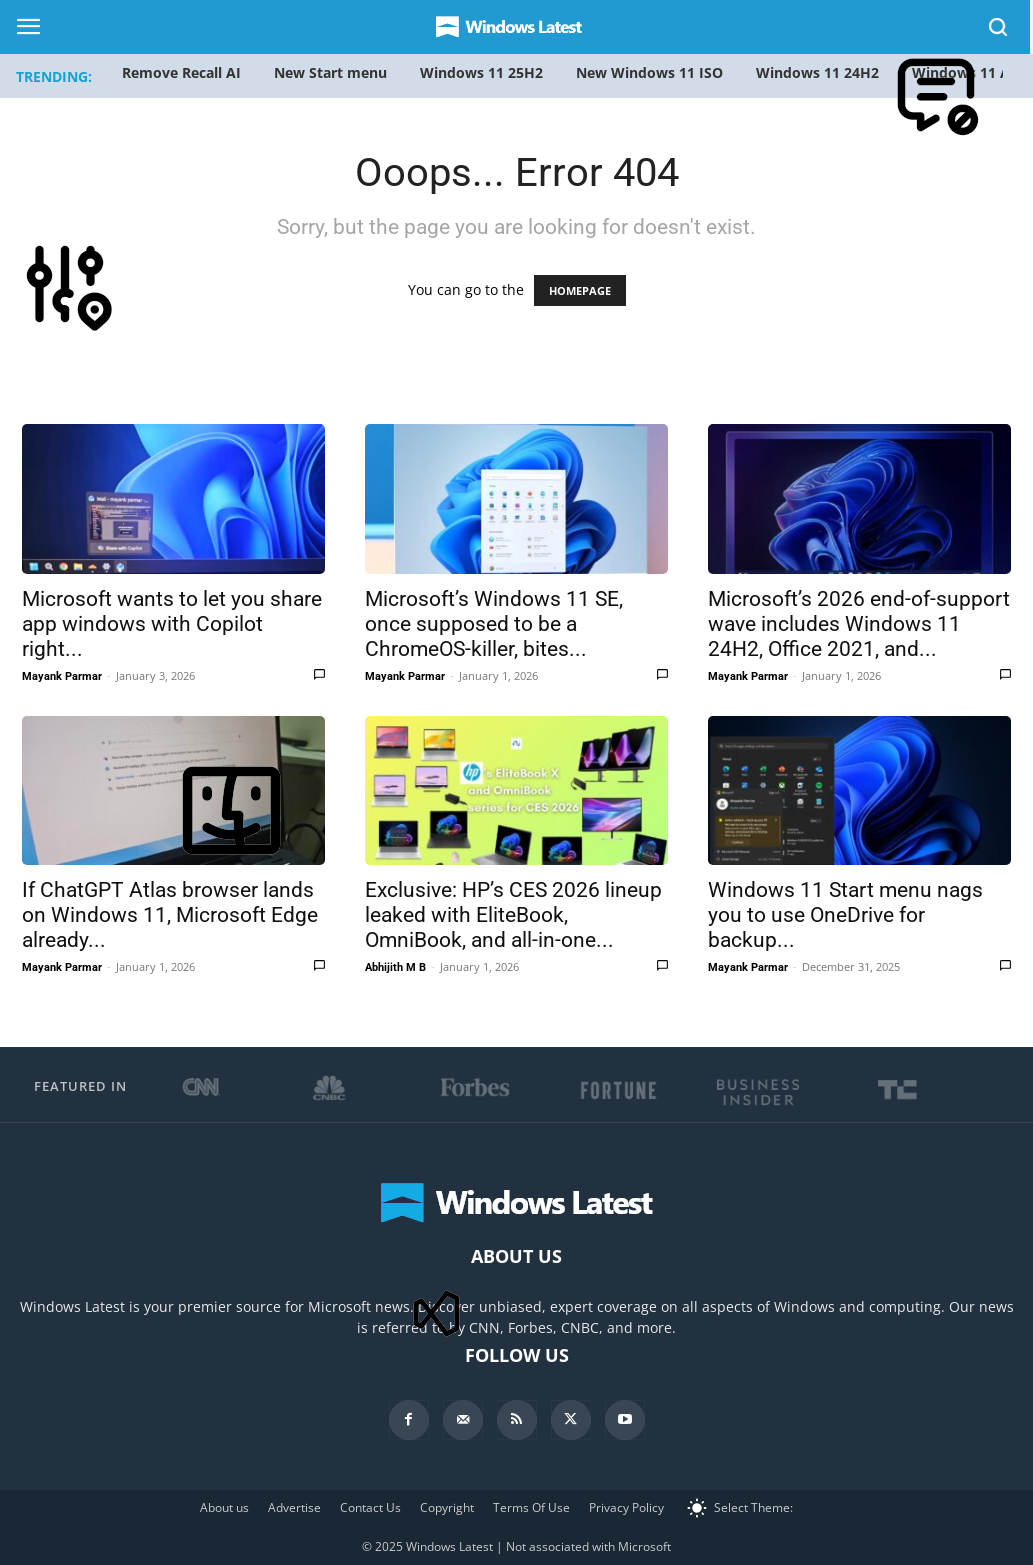  What do you see at coordinates (436, 1313) in the screenshot?
I see `open visual studio application` at bounding box center [436, 1313].